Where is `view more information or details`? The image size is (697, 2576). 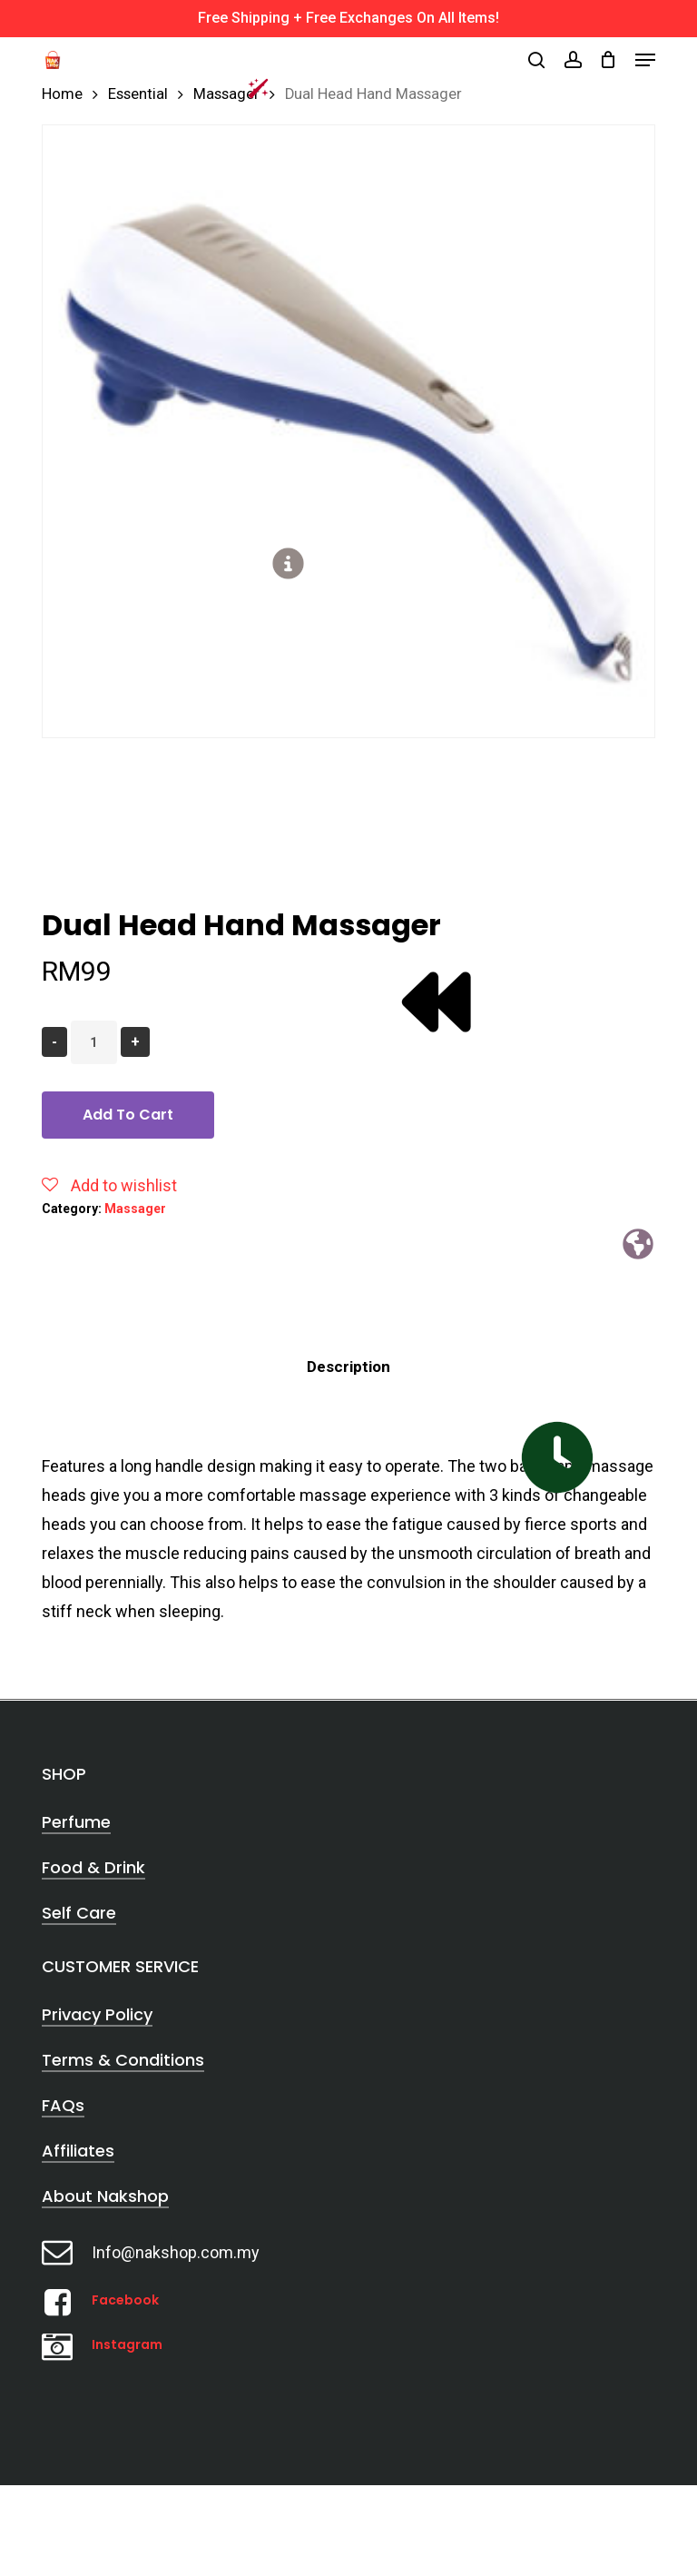 view more information or details is located at coordinates (288, 563).